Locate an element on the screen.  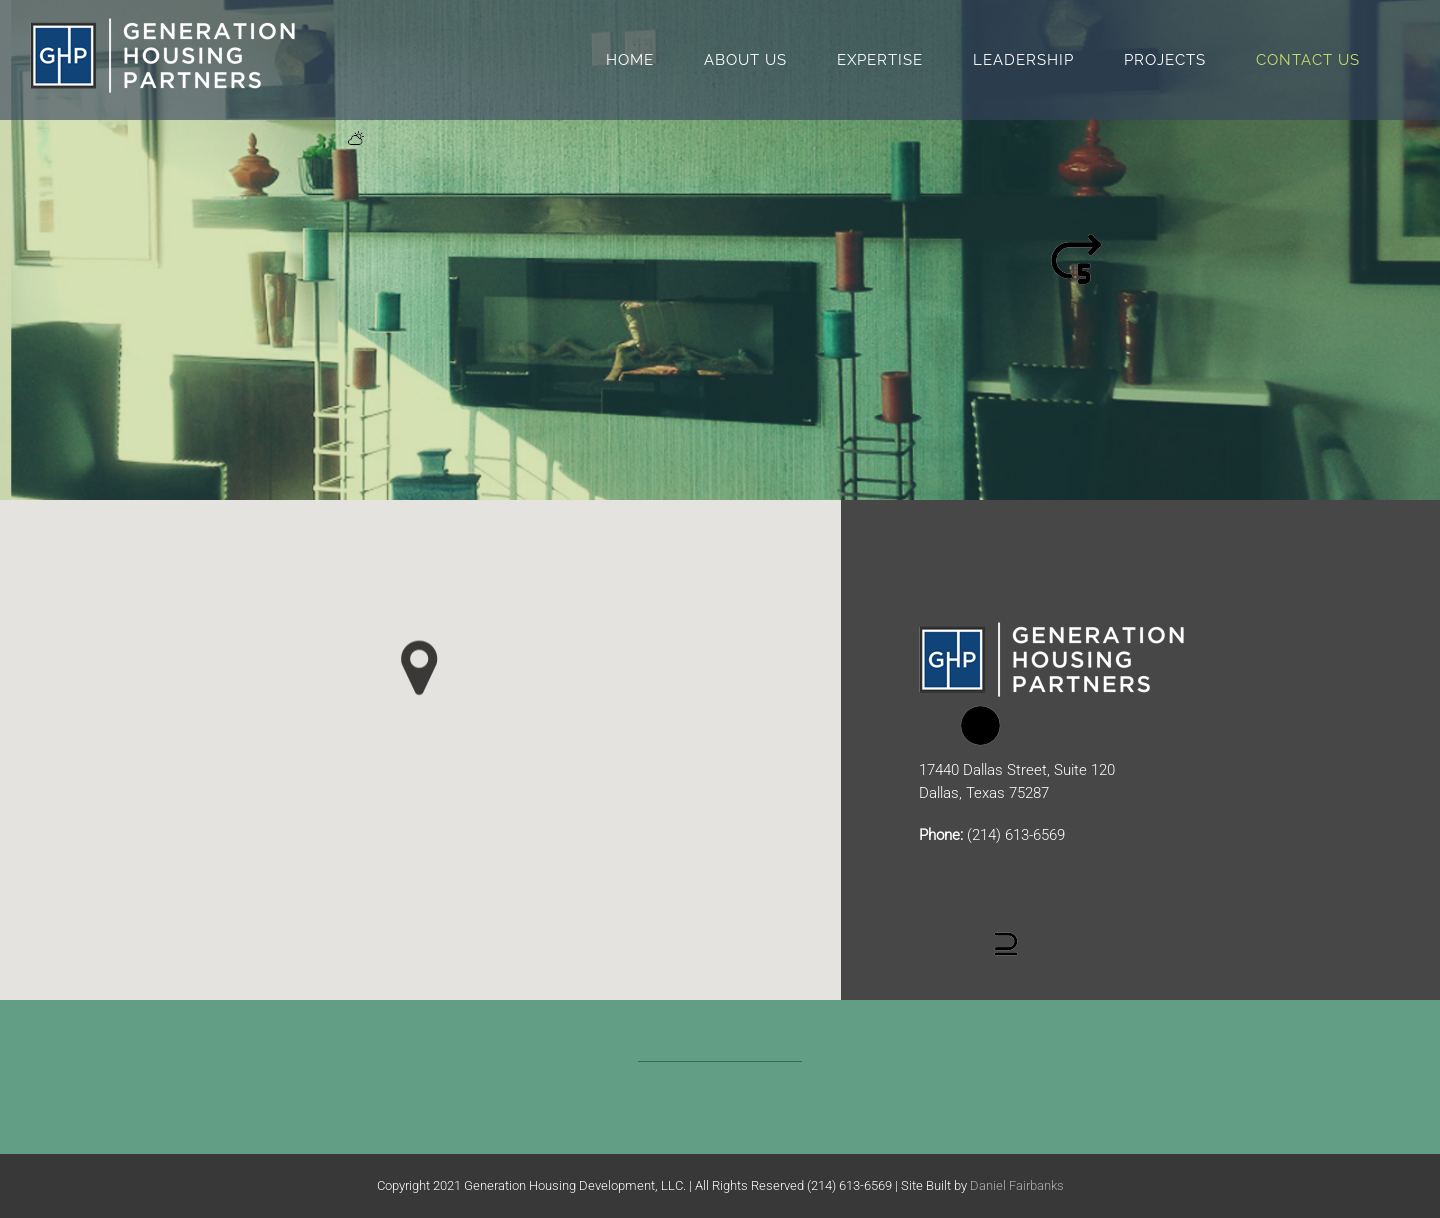
indicates partly cloudy weather conditions is located at coordinates (356, 138).